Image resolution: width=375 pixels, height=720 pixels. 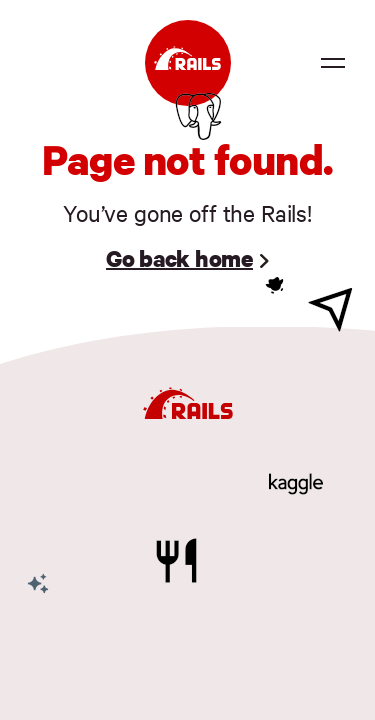 What do you see at coordinates (176, 560) in the screenshot?
I see `find nearby restaurants` at bounding box center [176, 560].